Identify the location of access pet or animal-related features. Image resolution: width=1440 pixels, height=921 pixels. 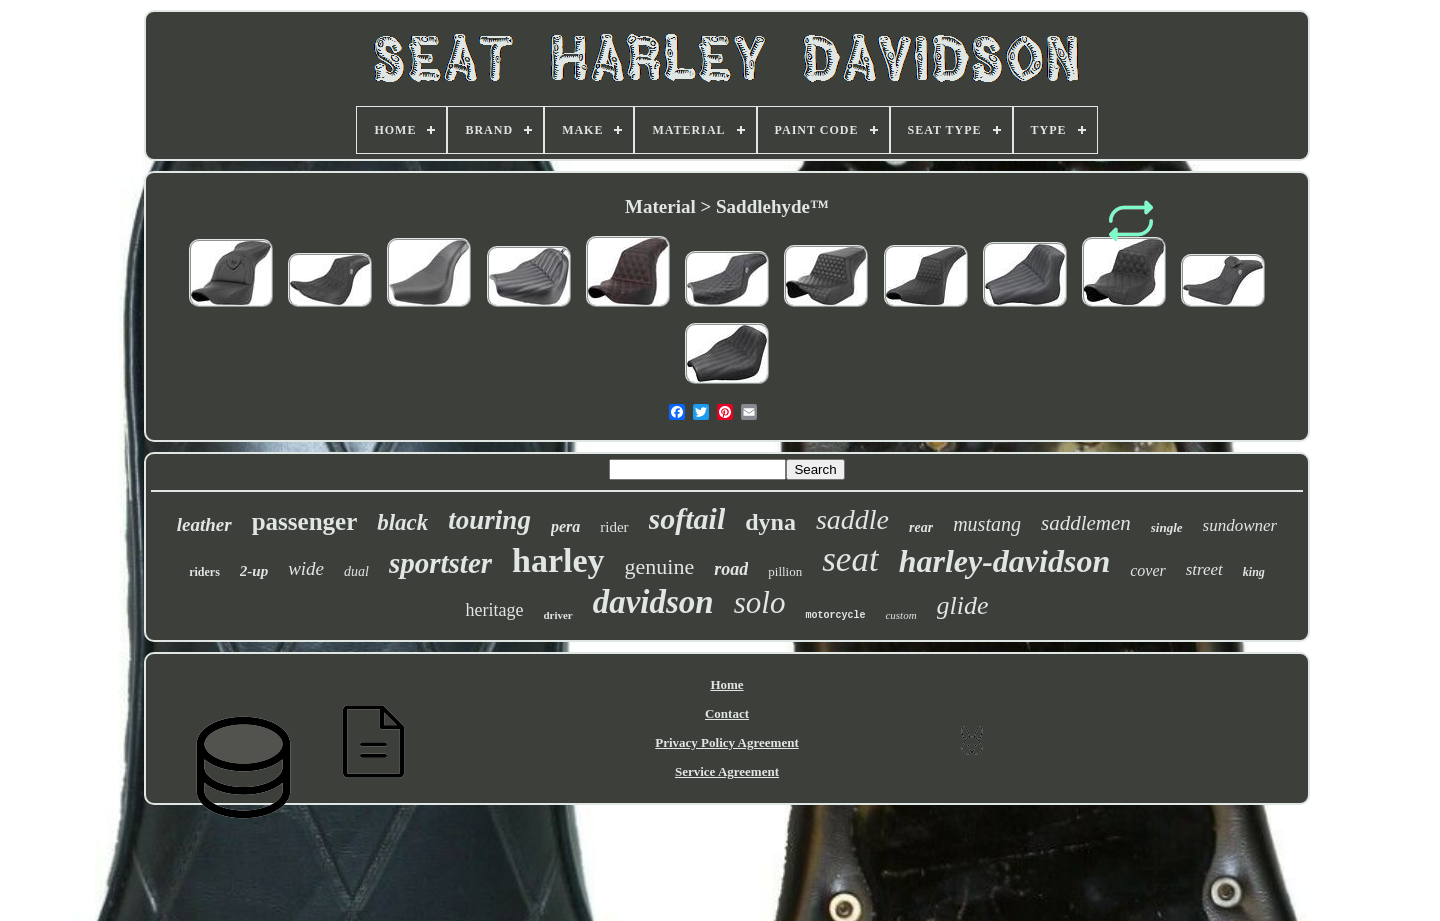
(972, 741).